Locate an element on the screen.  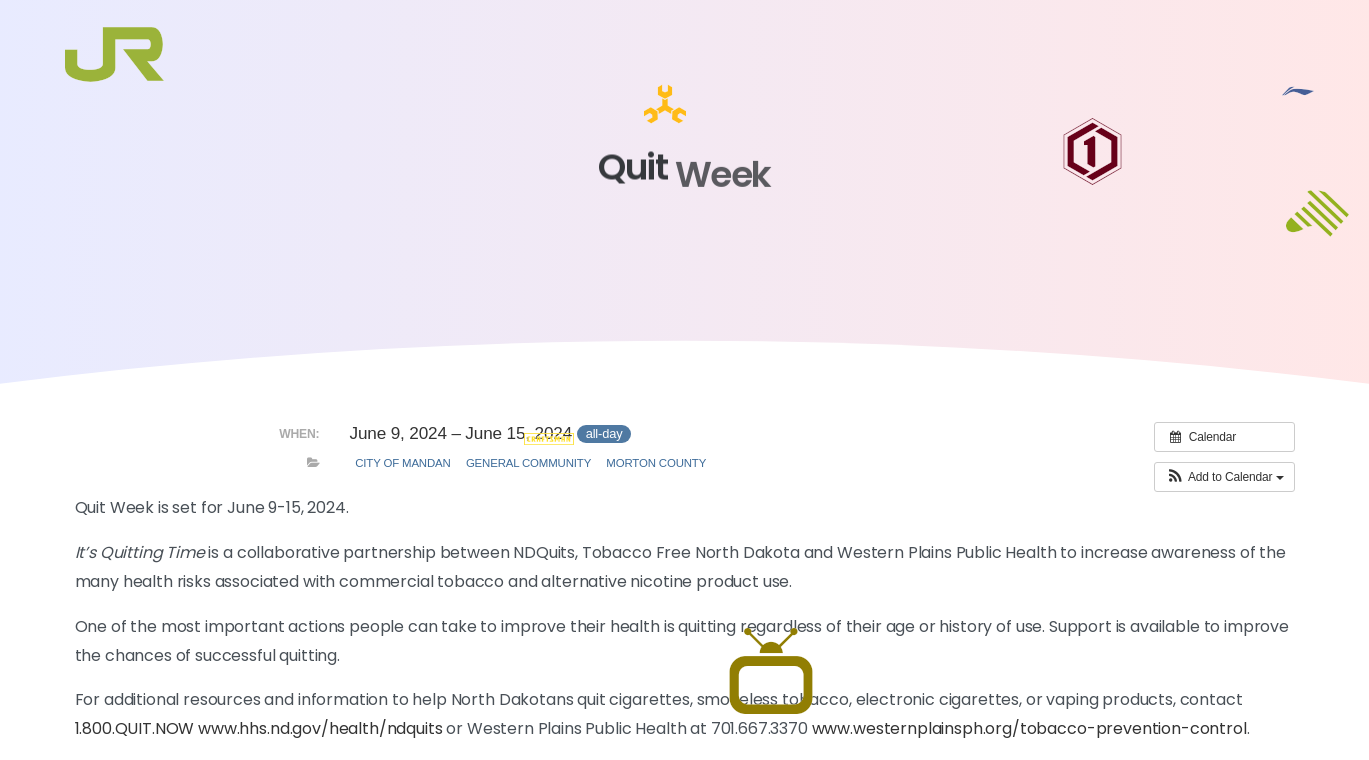
open the MyShows app is located at coordinates (771, 671).